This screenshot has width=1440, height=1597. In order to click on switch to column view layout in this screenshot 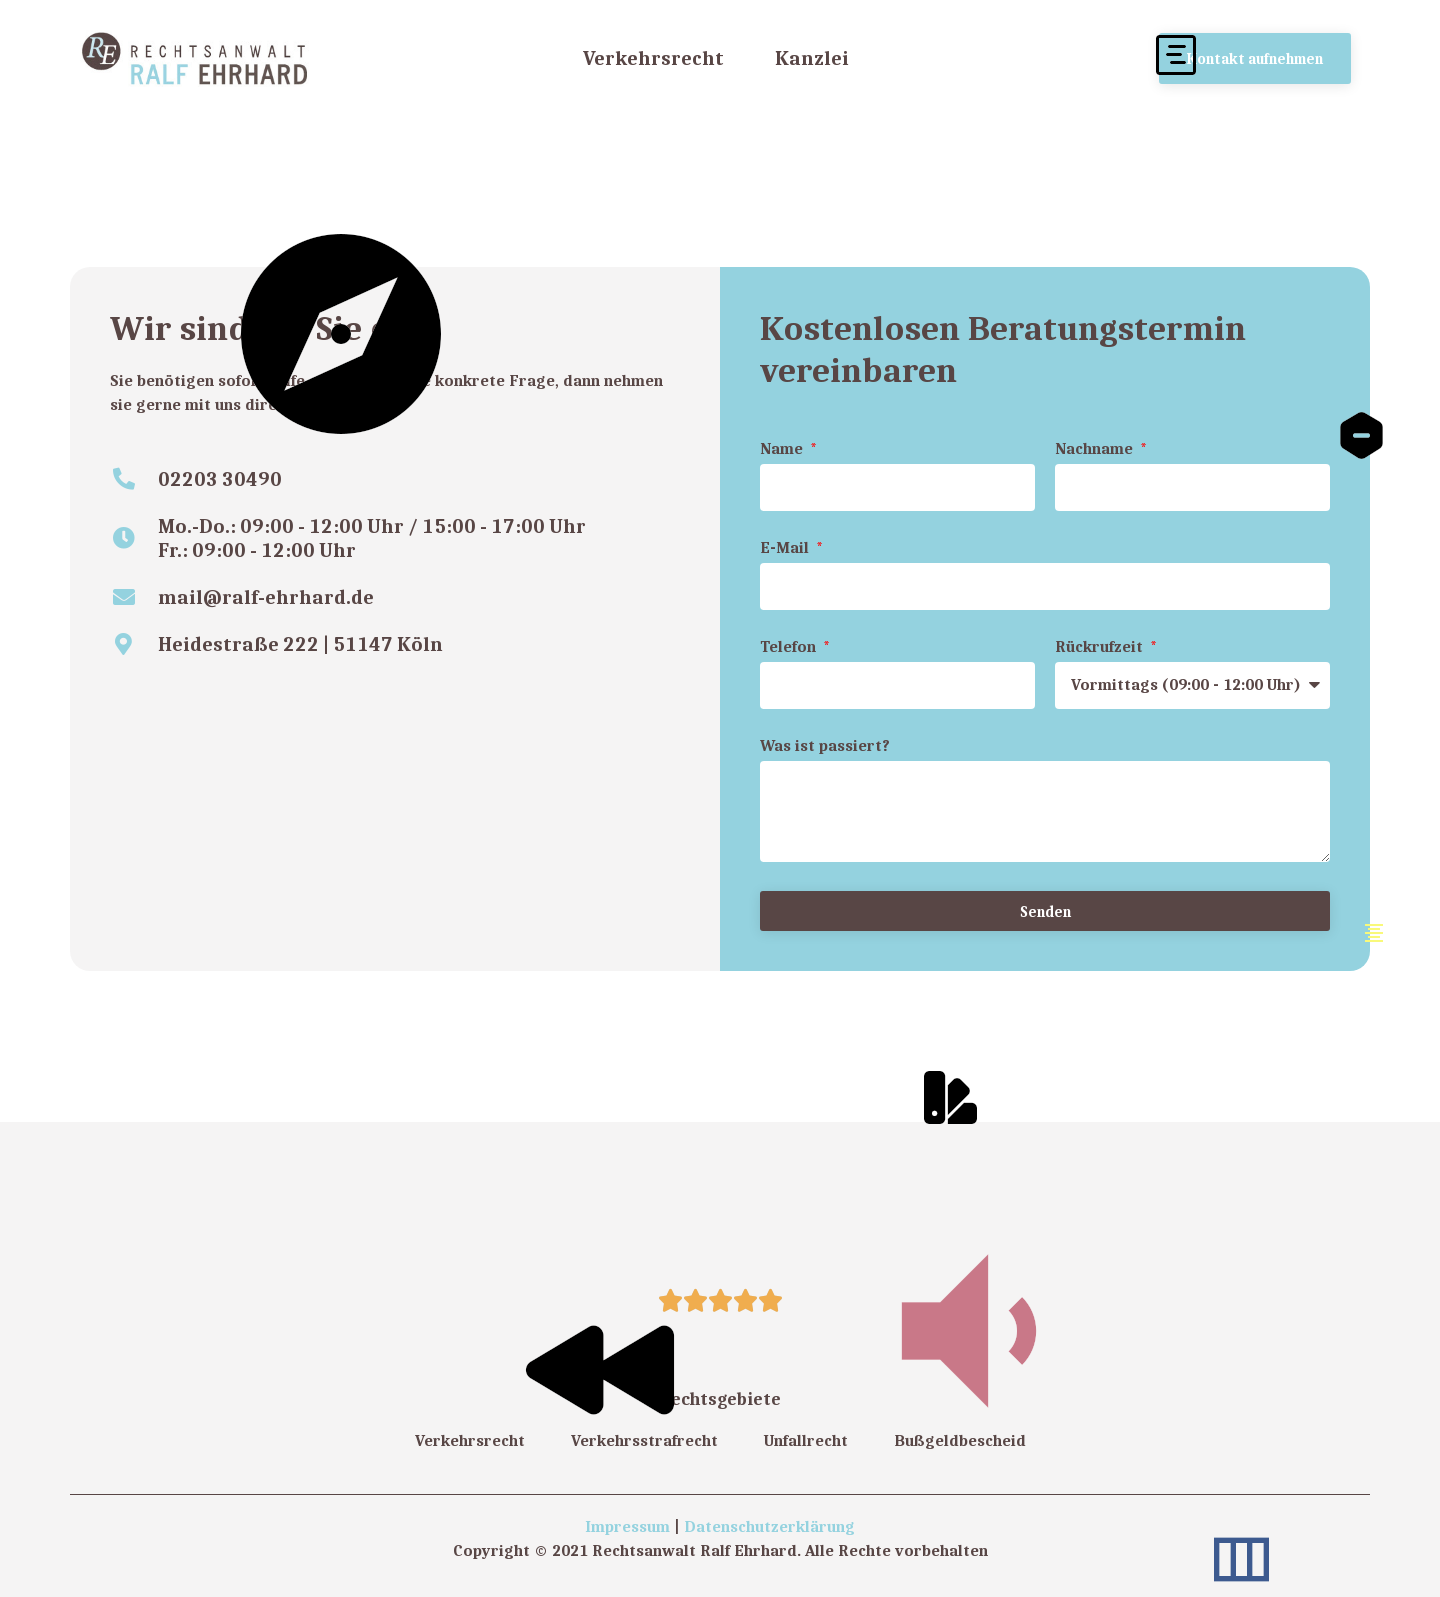, I will do `click(1241, 1559)`.